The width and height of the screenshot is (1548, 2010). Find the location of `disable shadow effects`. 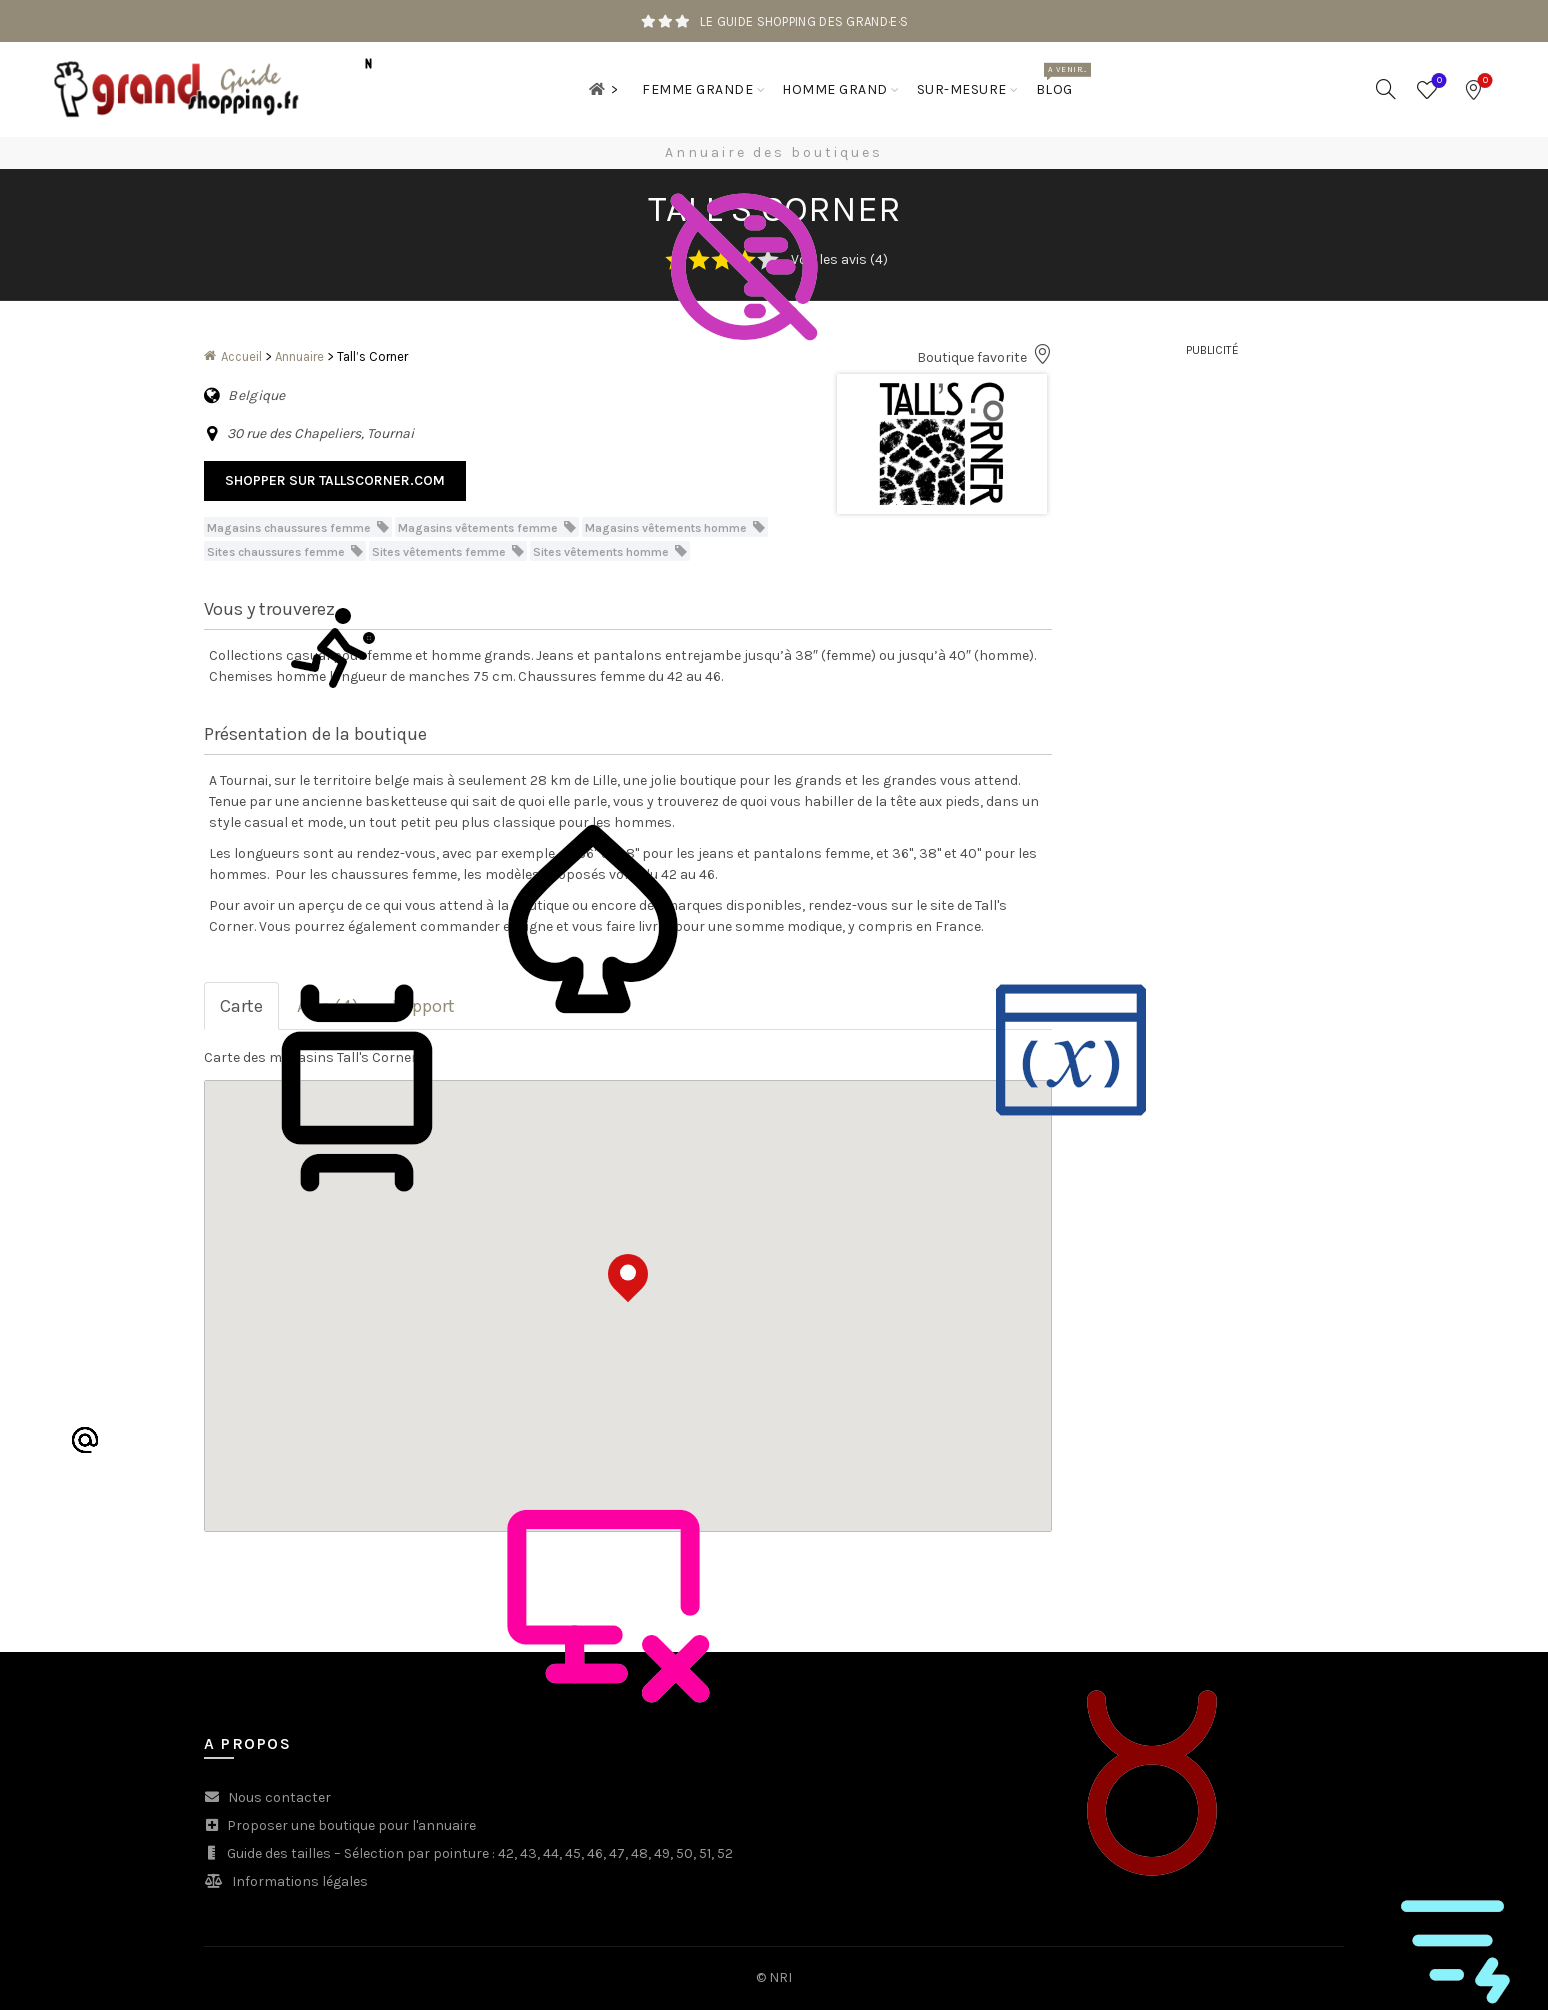

disable shadow effects is located at coordinates (744, 267).